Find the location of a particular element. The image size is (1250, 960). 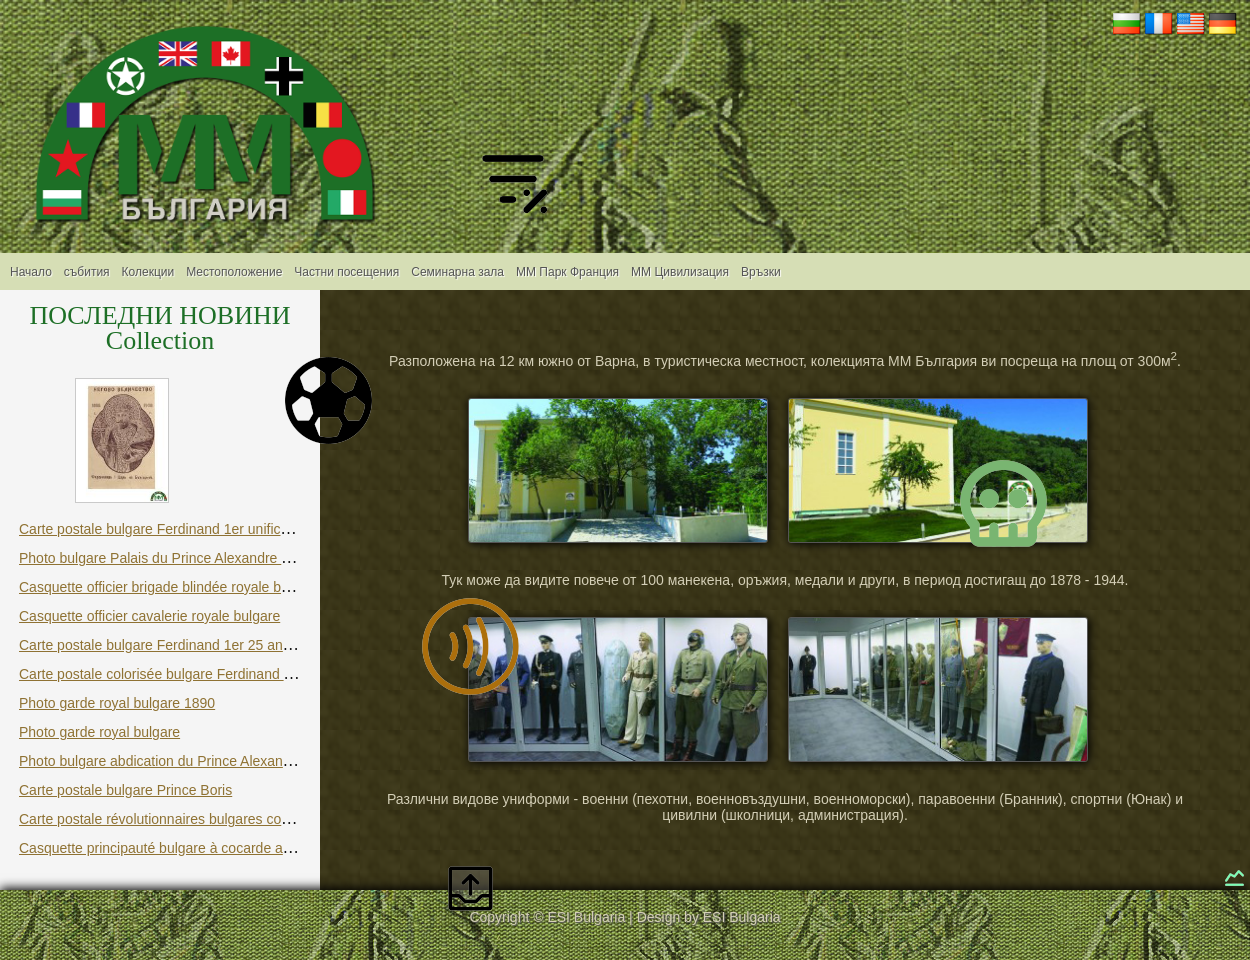

filter items by discount or sale price is located at coordinates (513, 179).